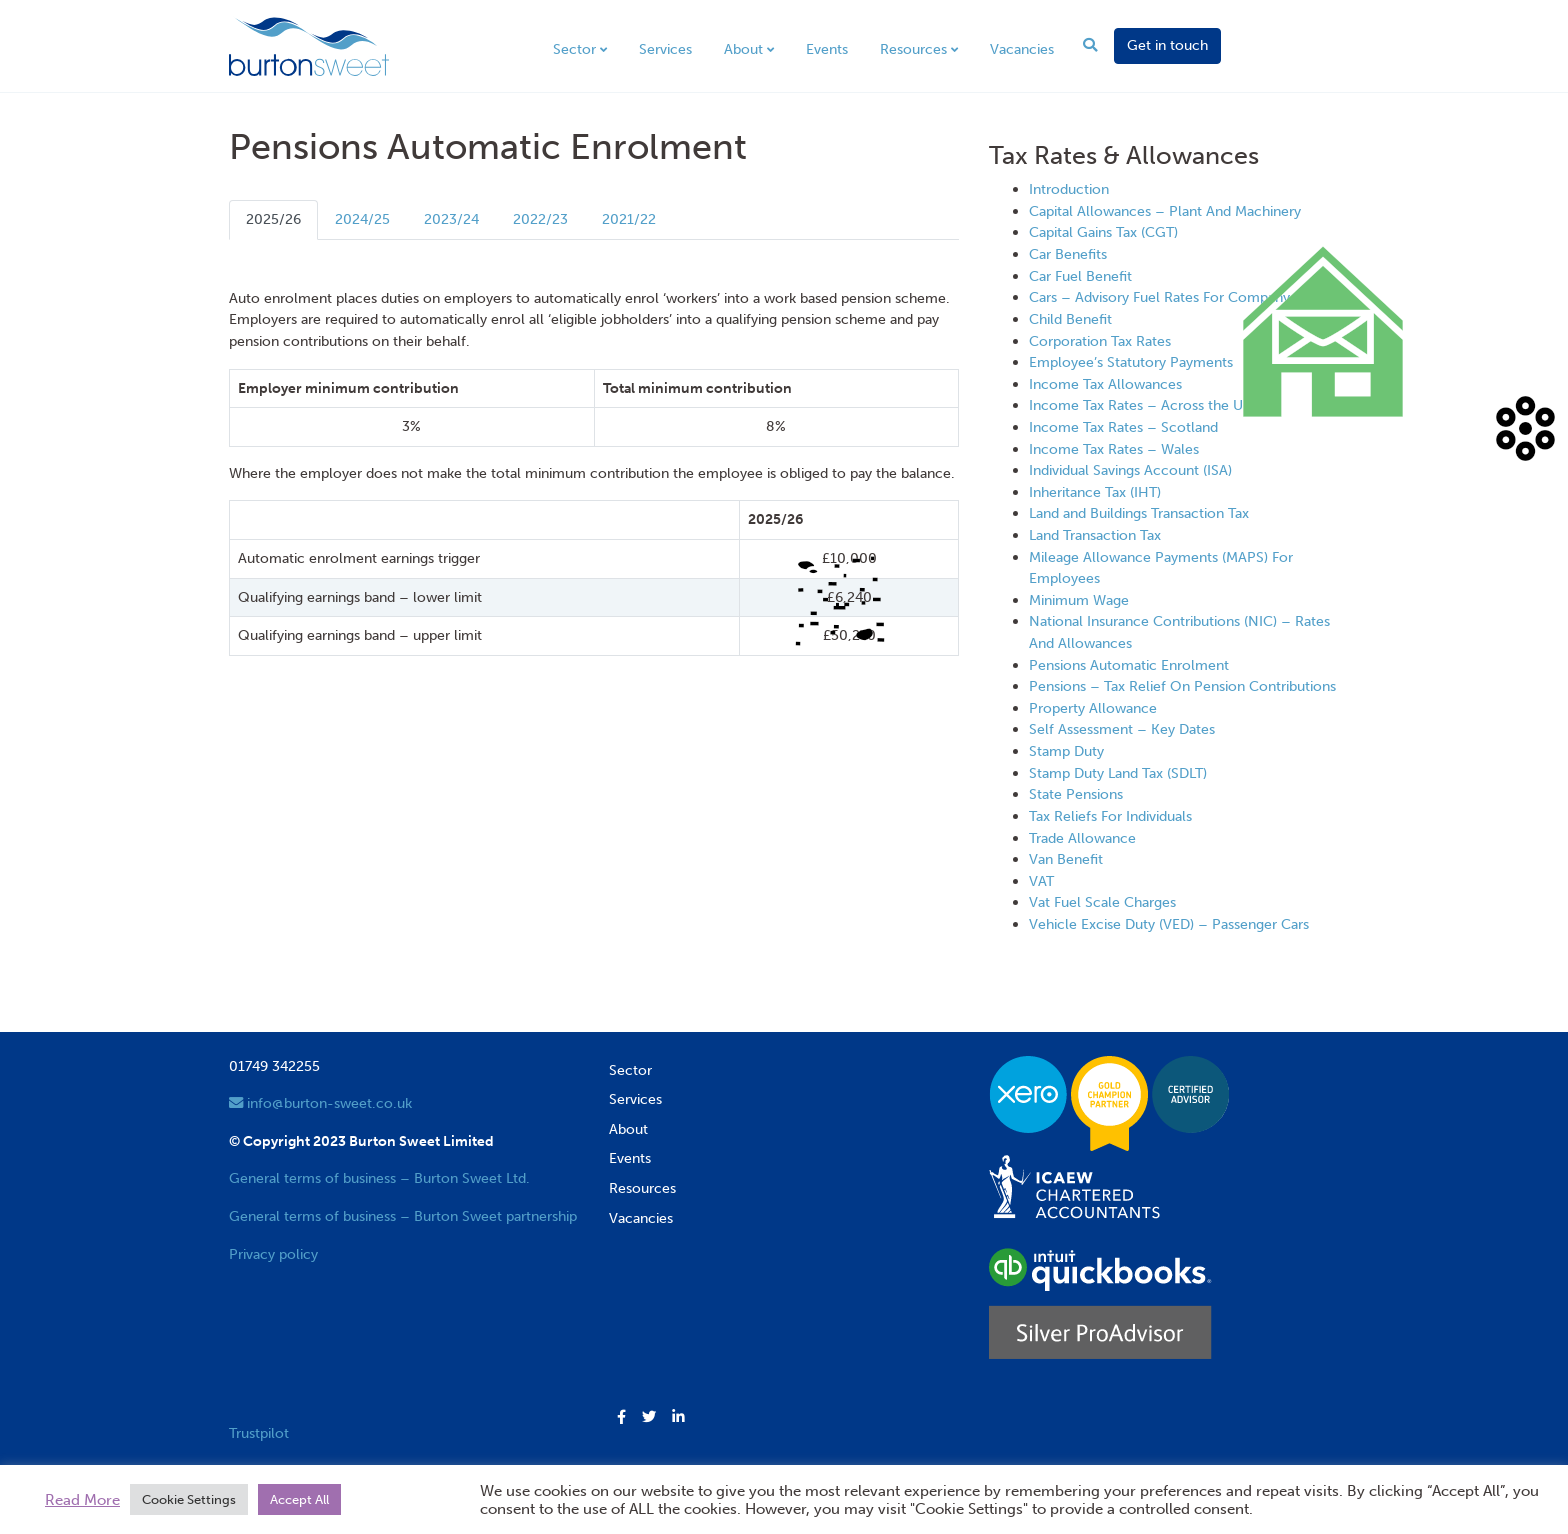  What do you see at coordinates (1525, 428) in the screenshot?
I see `select chaingun weapon in game` at bounding box center [1525, 428].